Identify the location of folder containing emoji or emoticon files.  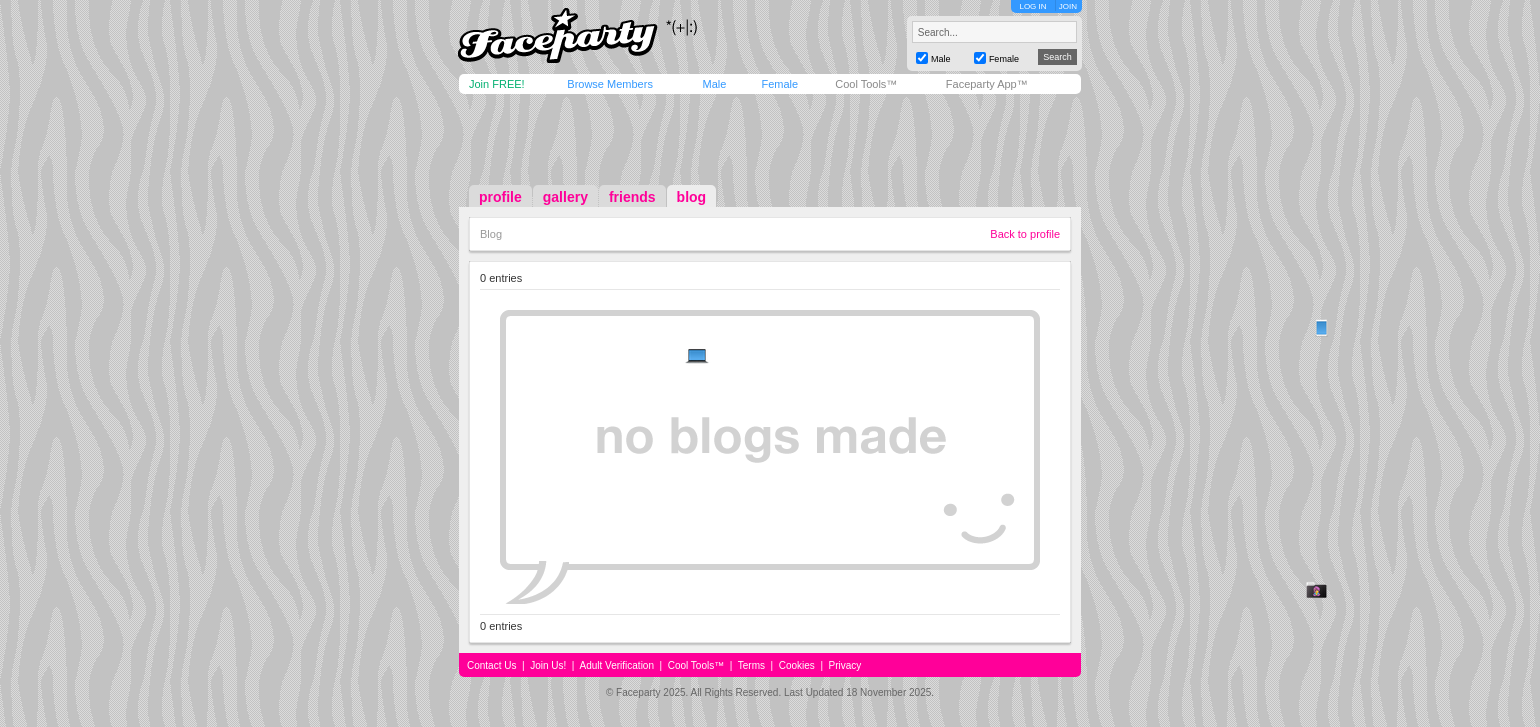
(1316, 590).